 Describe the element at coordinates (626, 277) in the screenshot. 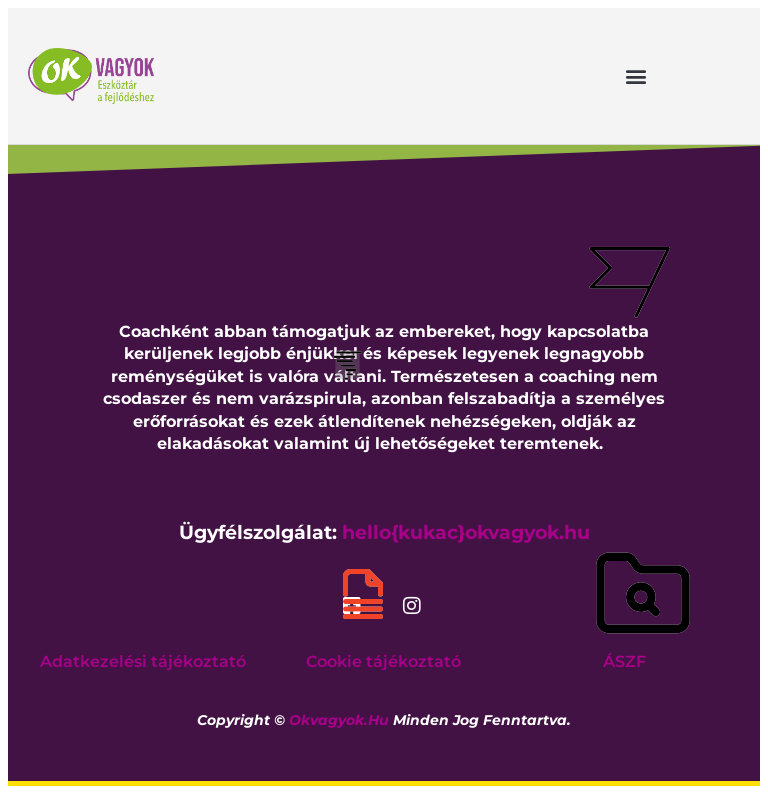

I see `flag or bookmark an item` at that location.